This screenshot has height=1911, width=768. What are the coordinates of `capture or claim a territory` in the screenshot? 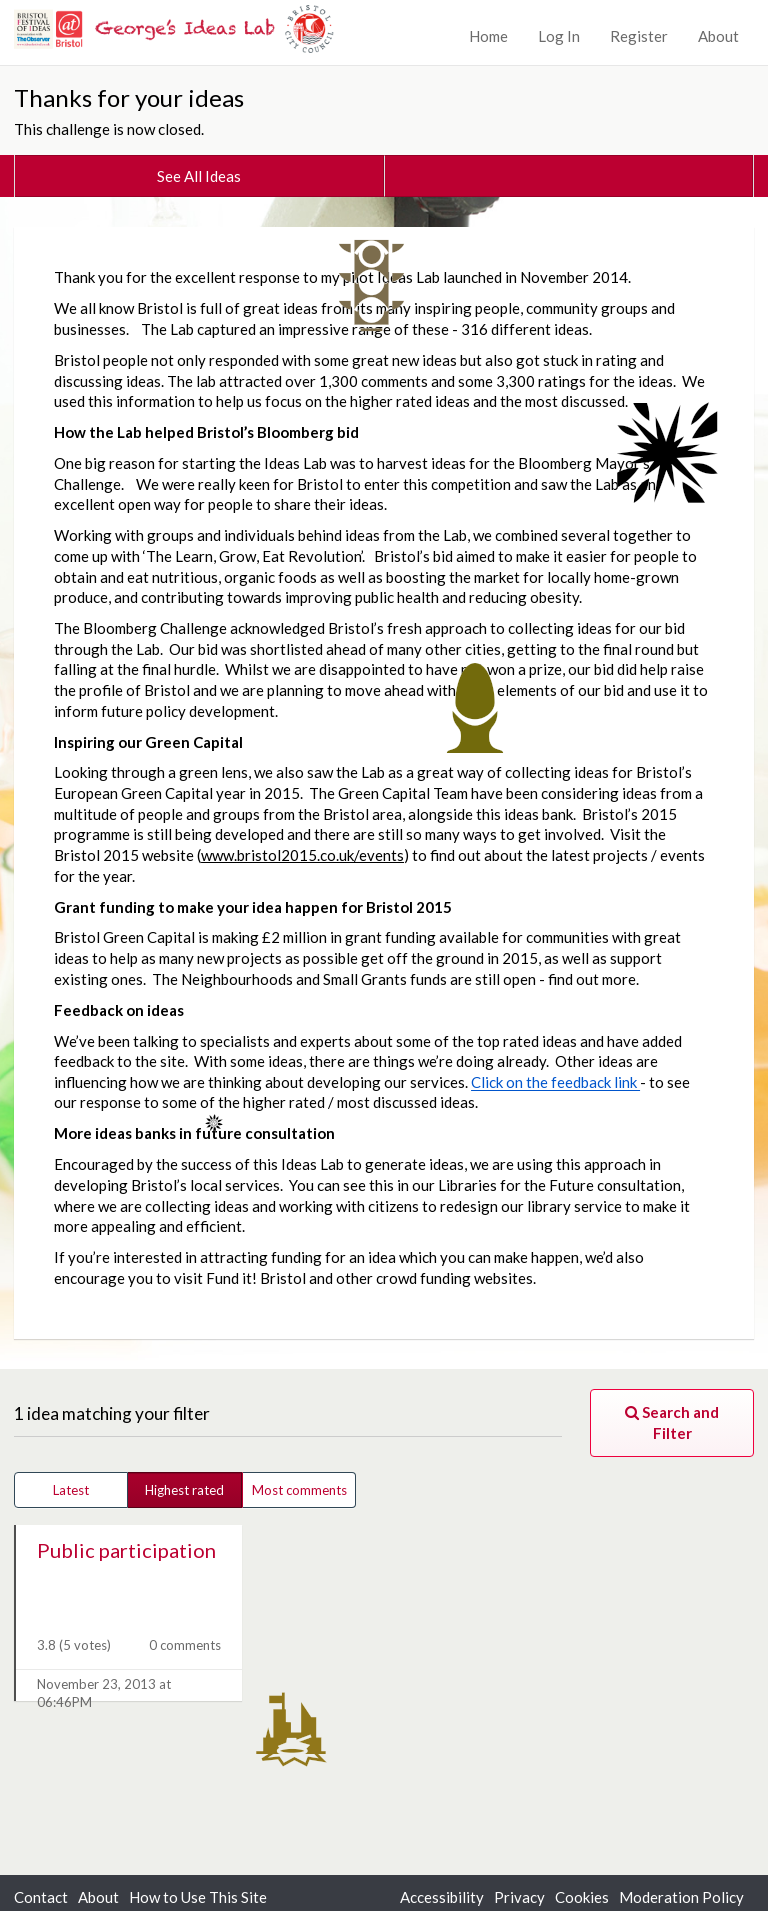 It's located at (291, 1729).